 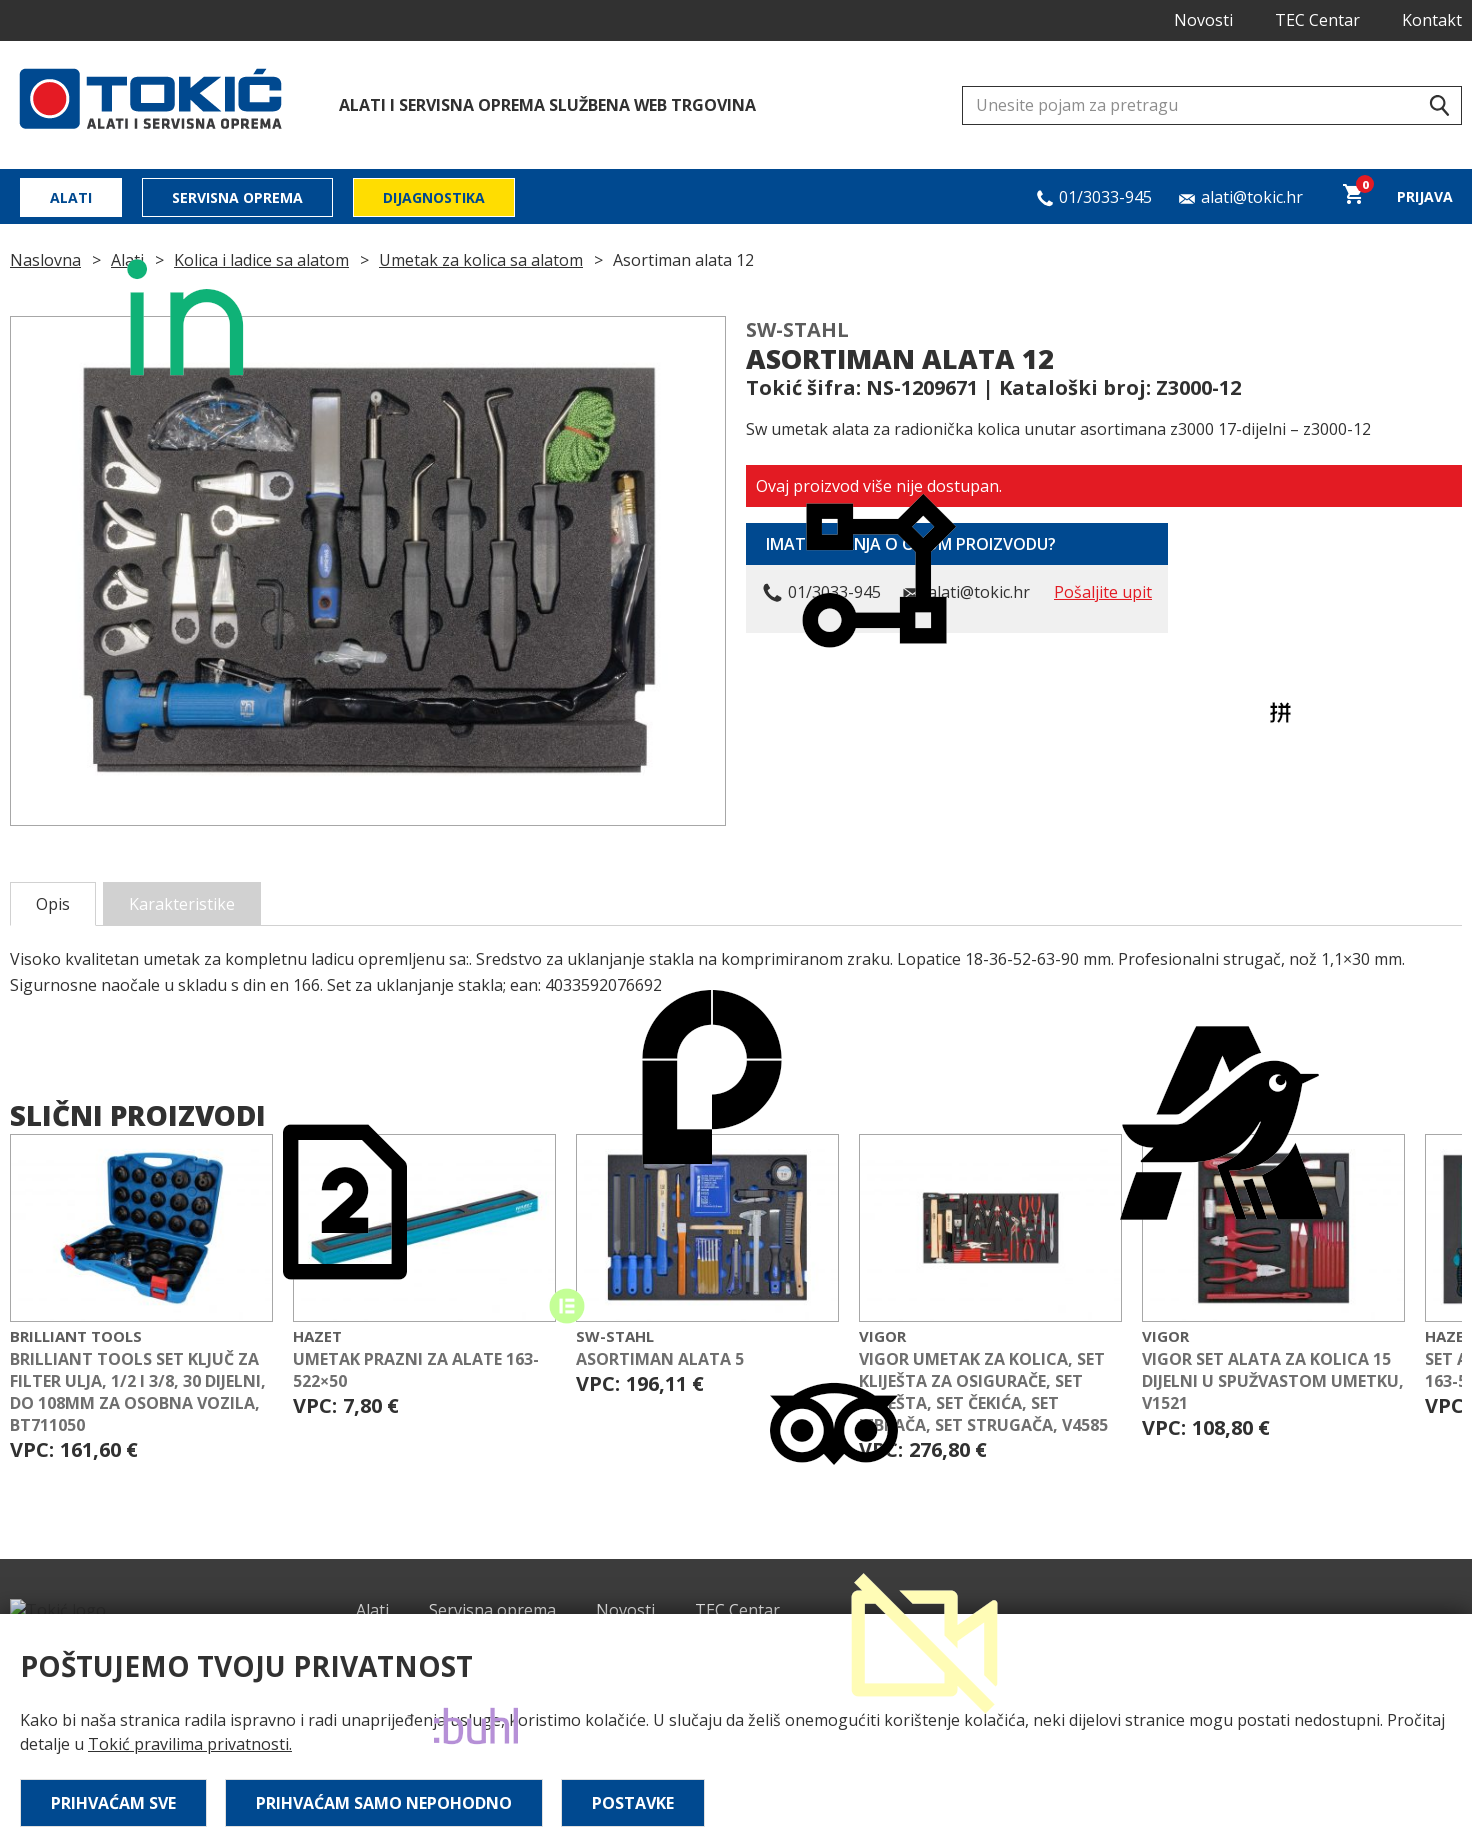 I want to click on Auchan retail store app or website, so click(x=1222, y=1123).